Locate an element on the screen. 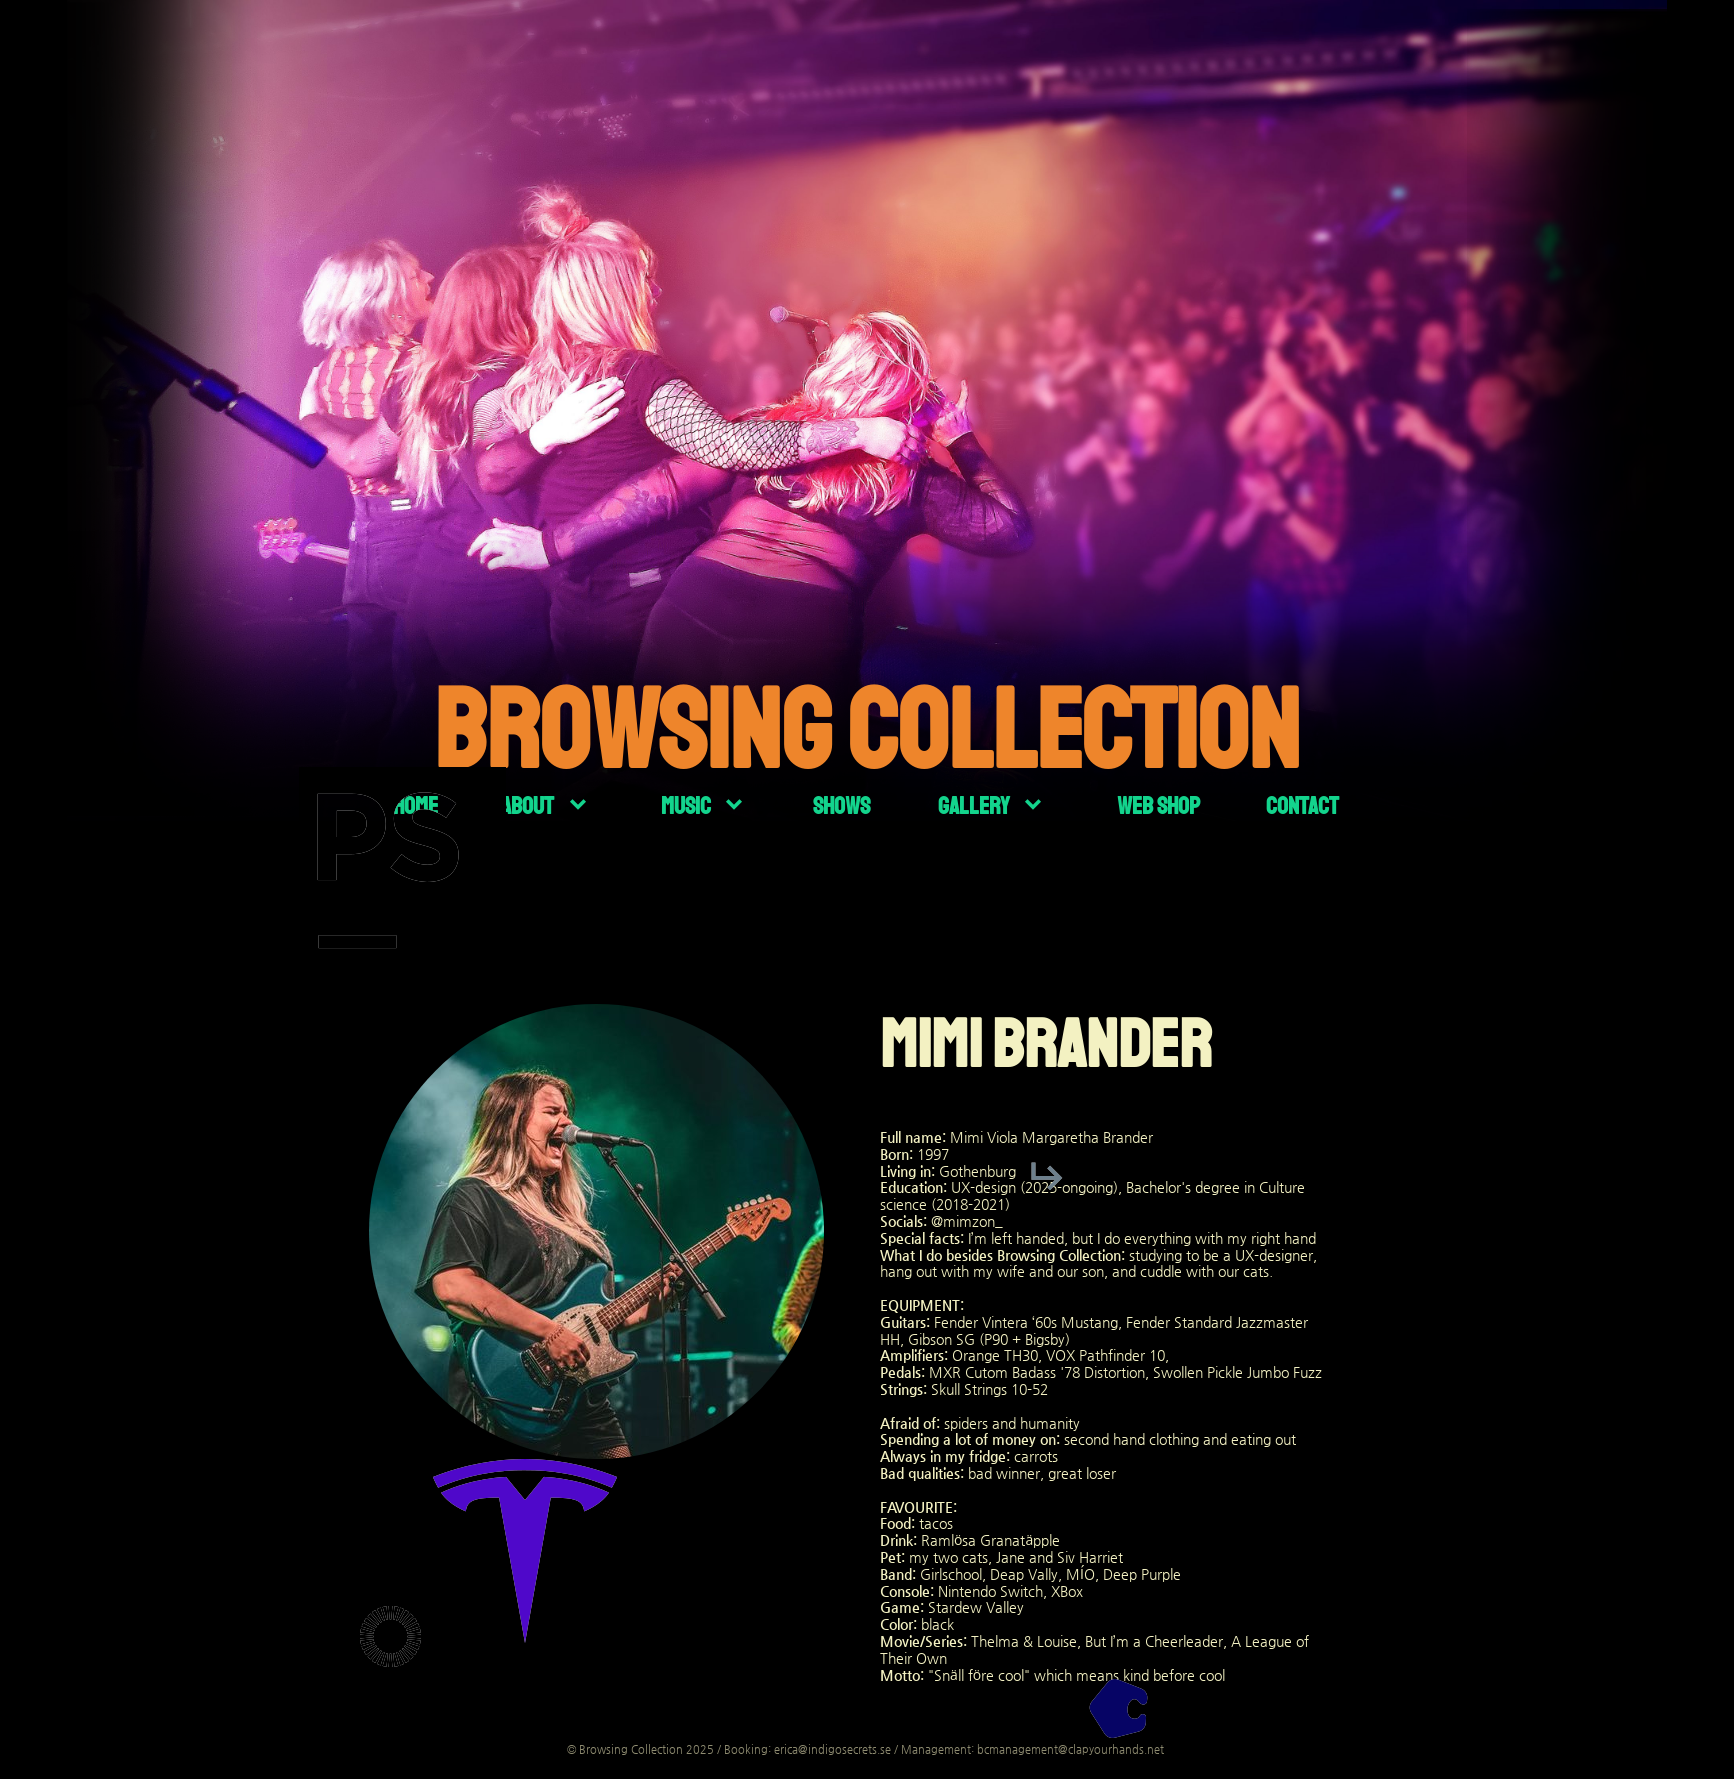 This screenshot has height=1779, width=1734. reply to a message or comment is located at coordinates (1045, 1176).